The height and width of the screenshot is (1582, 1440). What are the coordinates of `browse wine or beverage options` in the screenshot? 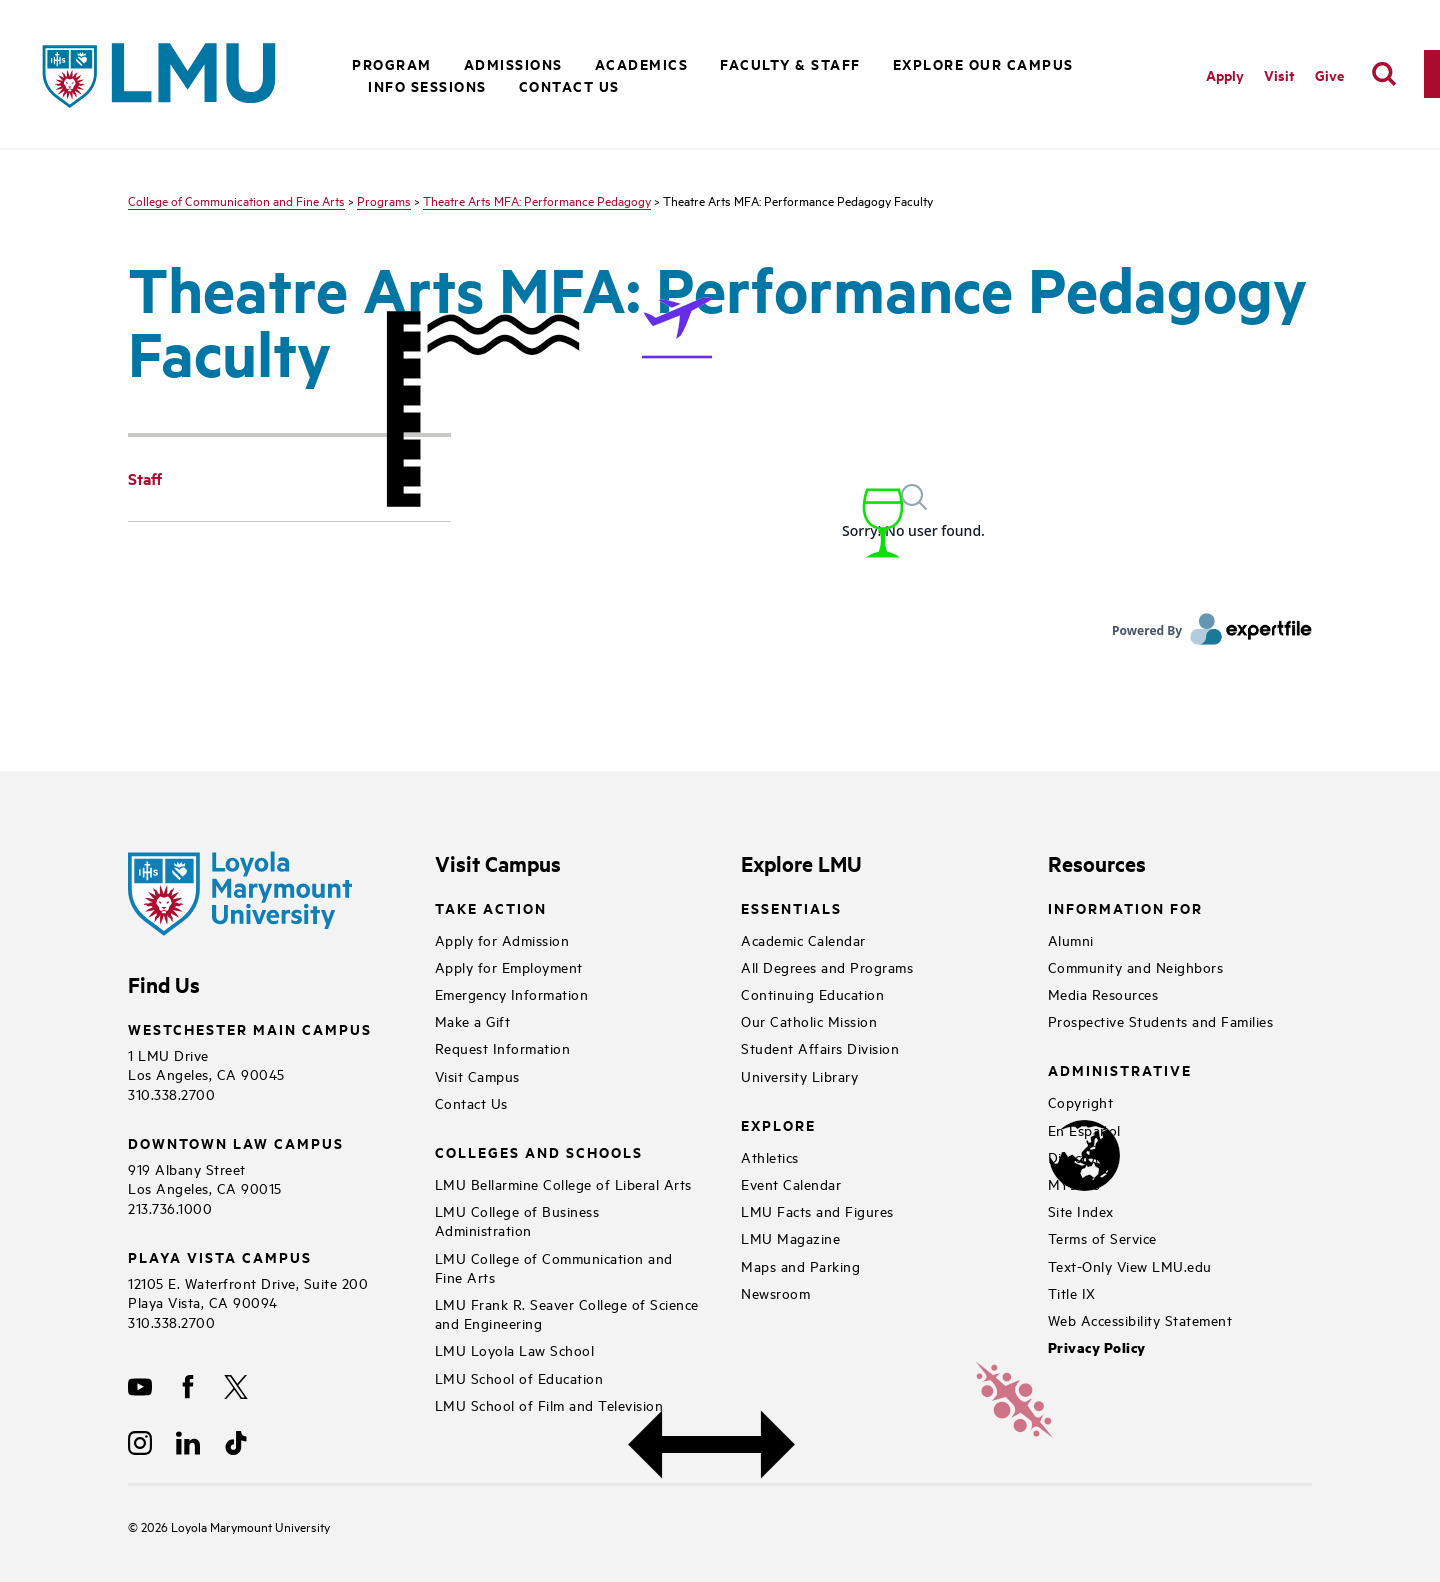 It's located at (883, 523).